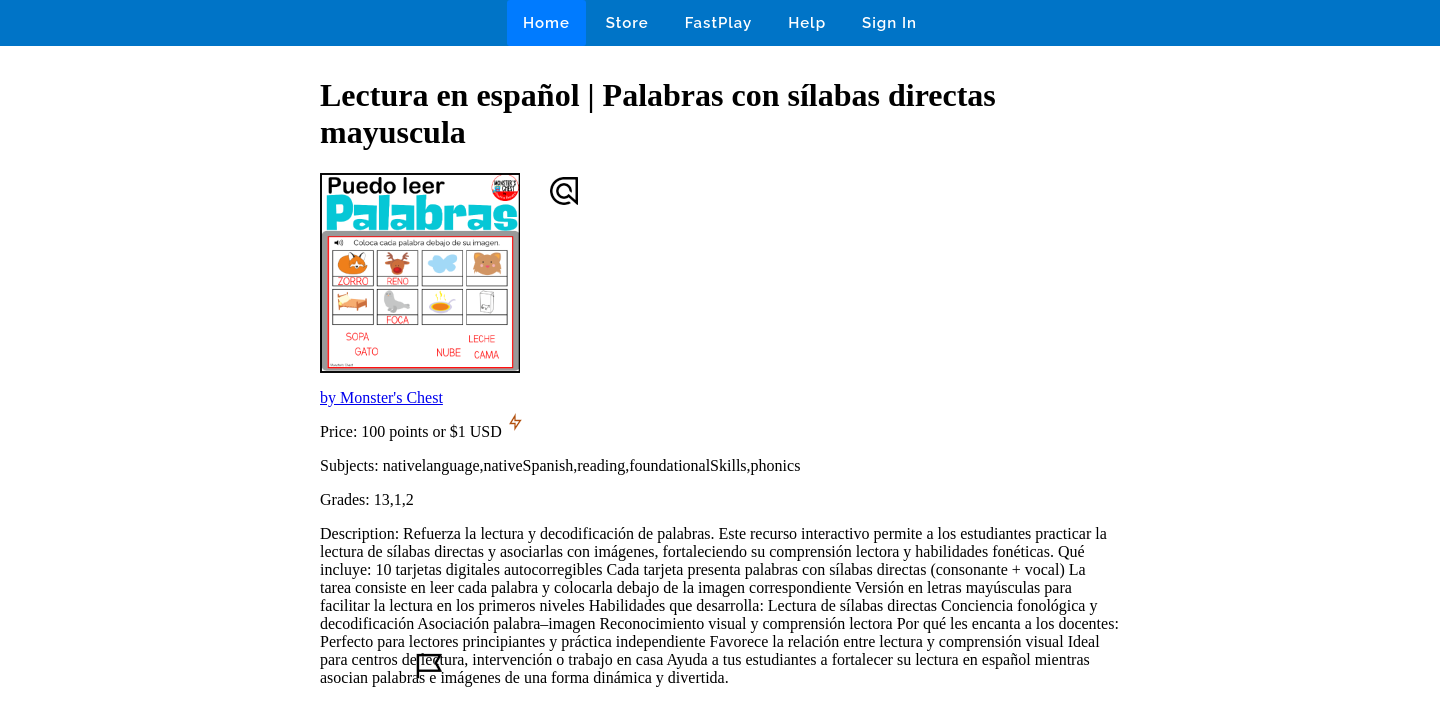  What do you see at coordinates (429, 665) in the screenshot?
I see `flag or bookmark an item` at bounding box center [429, 665].